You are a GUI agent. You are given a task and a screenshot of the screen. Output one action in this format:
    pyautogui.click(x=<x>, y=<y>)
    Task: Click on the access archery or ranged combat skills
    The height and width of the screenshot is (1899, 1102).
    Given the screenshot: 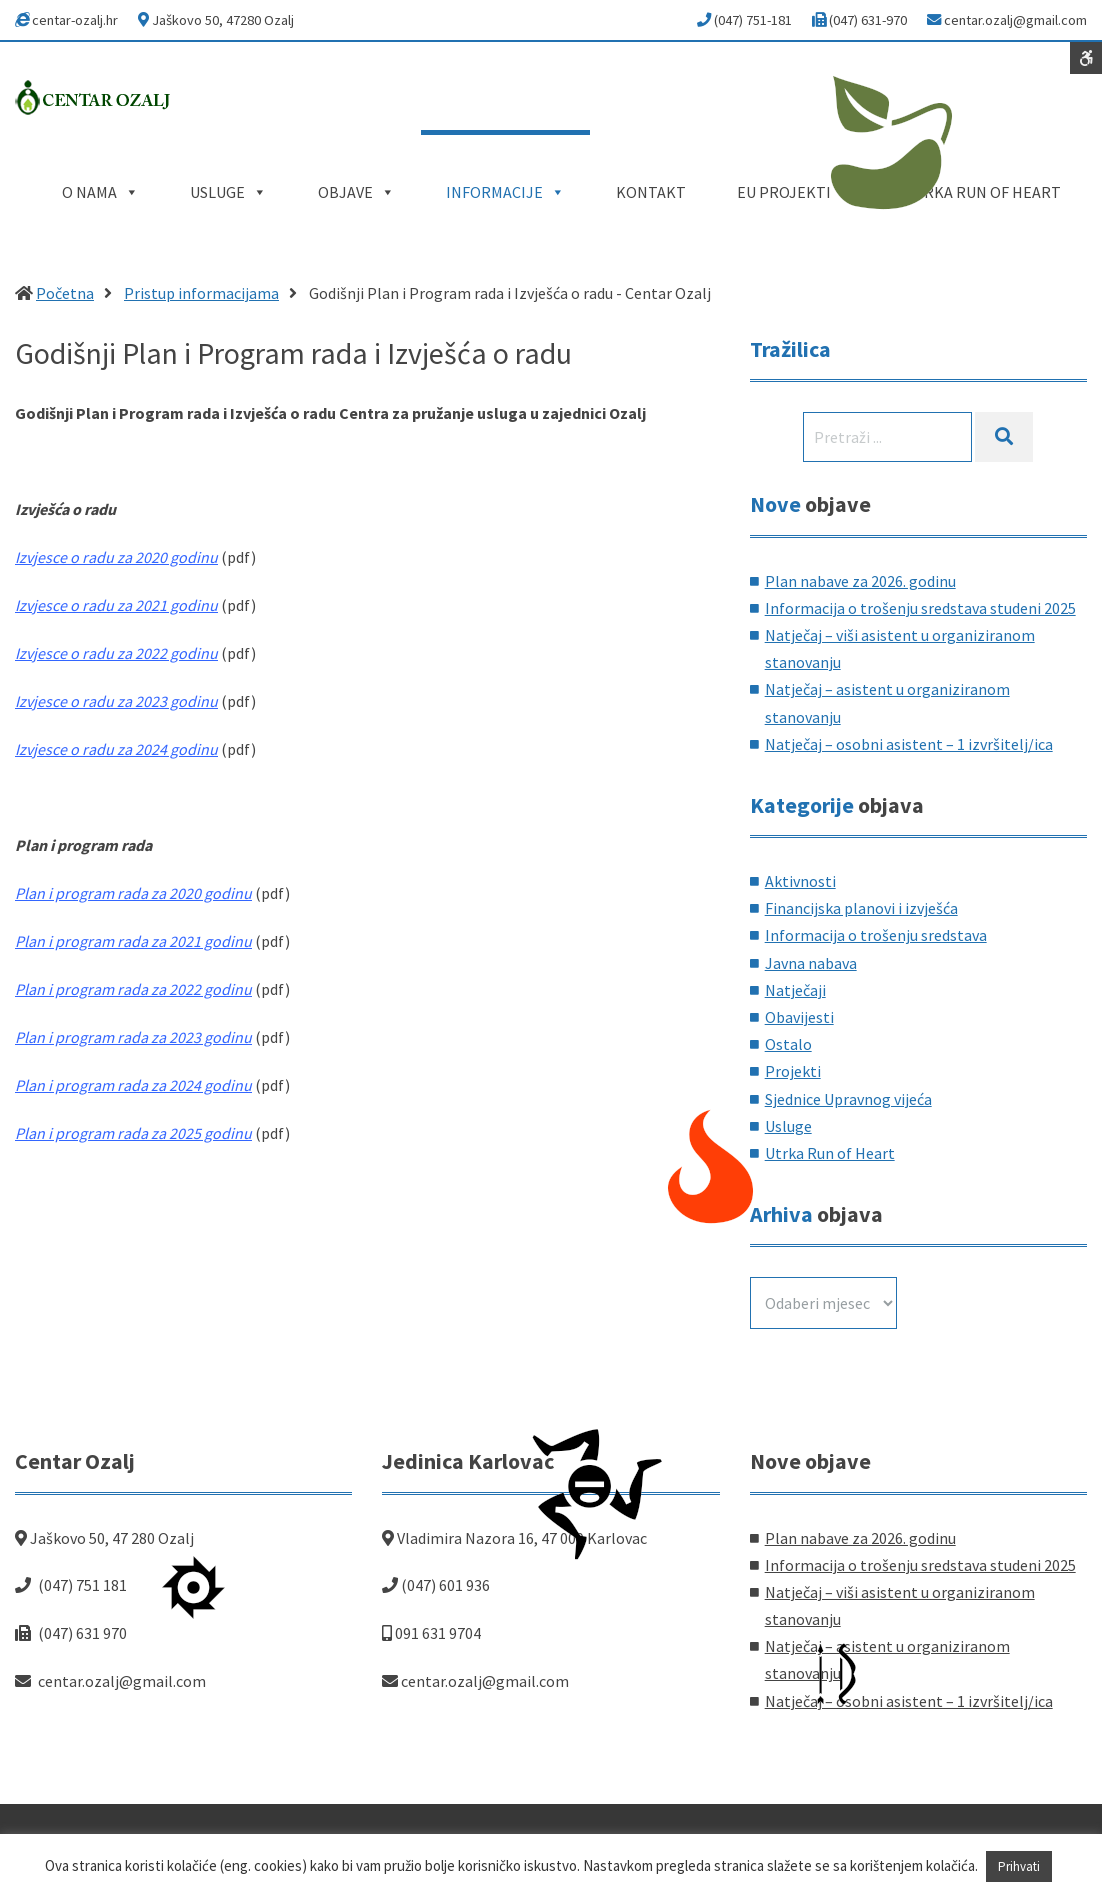 What is the action you would take?
    pyautogui.click(x=834, y=1674)
    